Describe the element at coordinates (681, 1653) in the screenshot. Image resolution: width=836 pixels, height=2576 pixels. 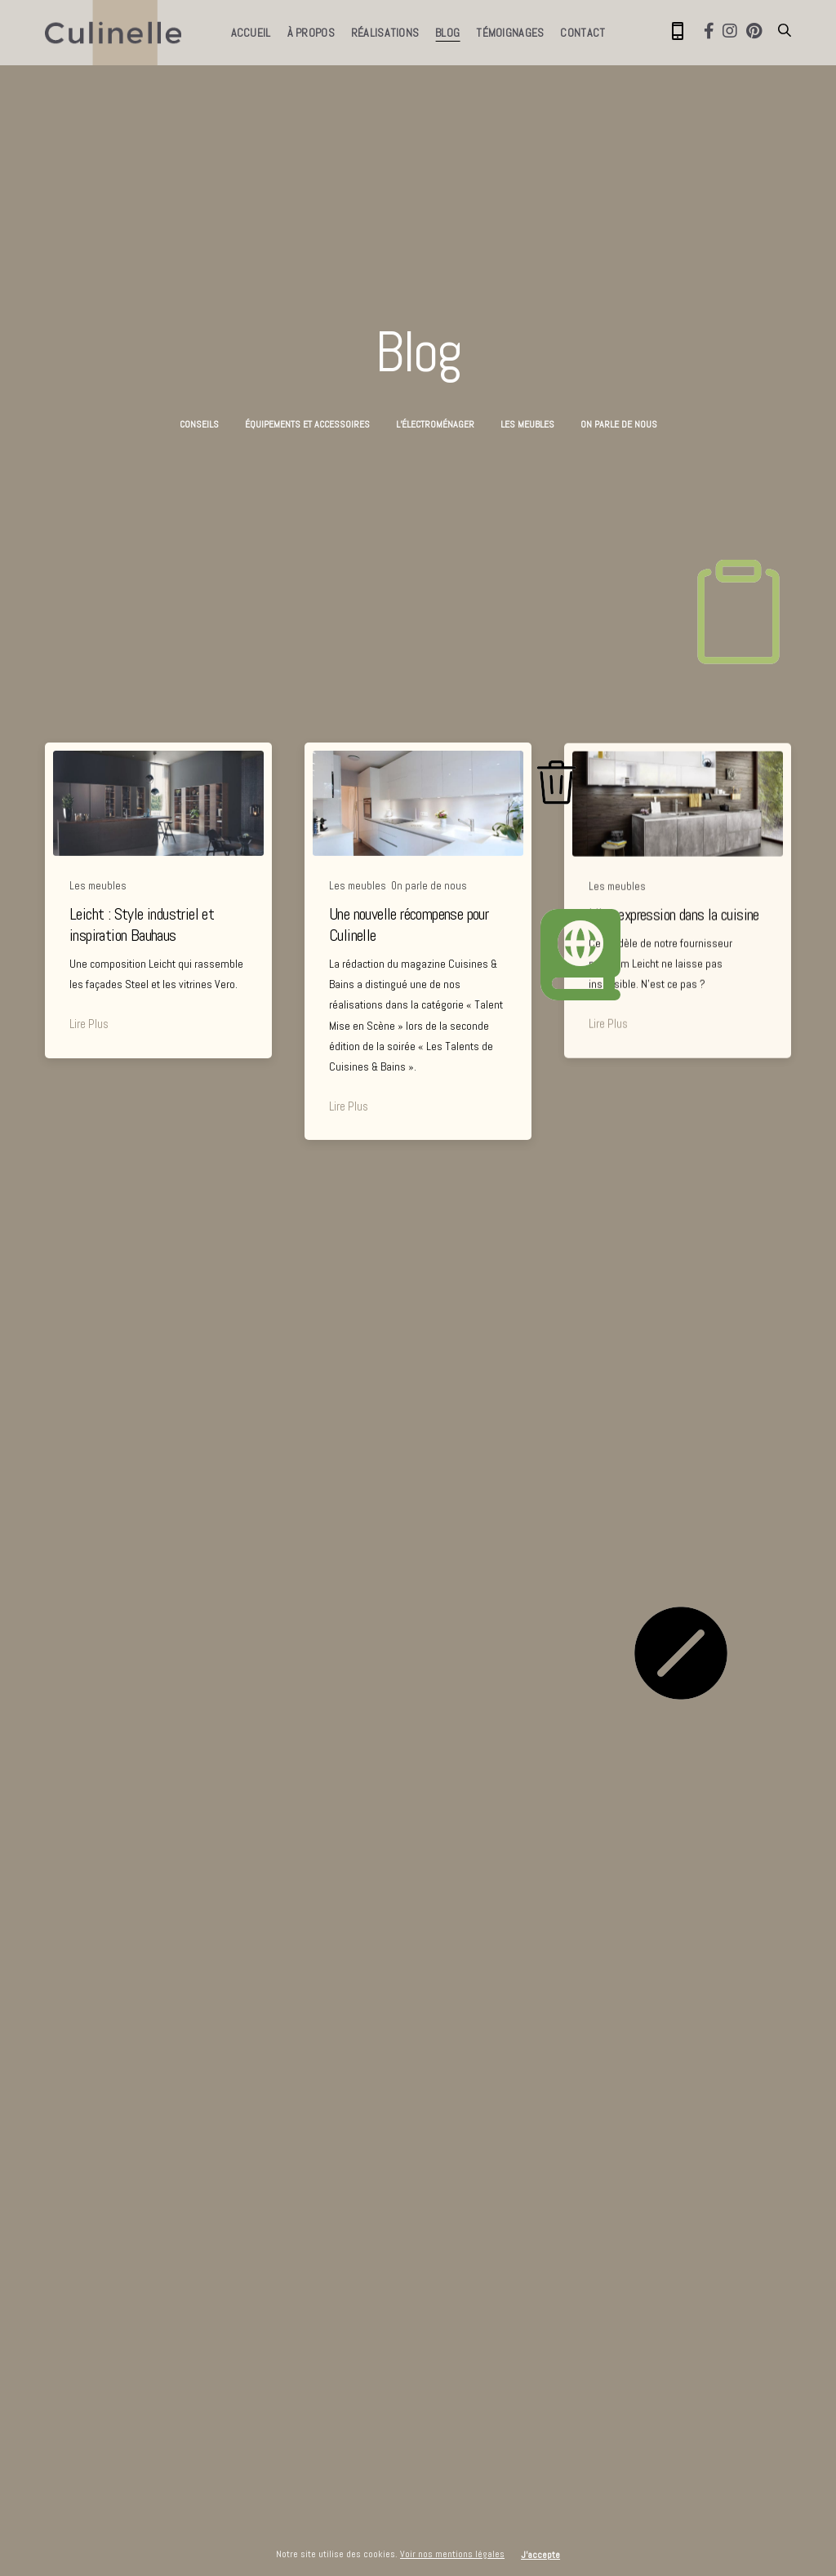
I see `skip or bypass a step in a workflow` at that location.